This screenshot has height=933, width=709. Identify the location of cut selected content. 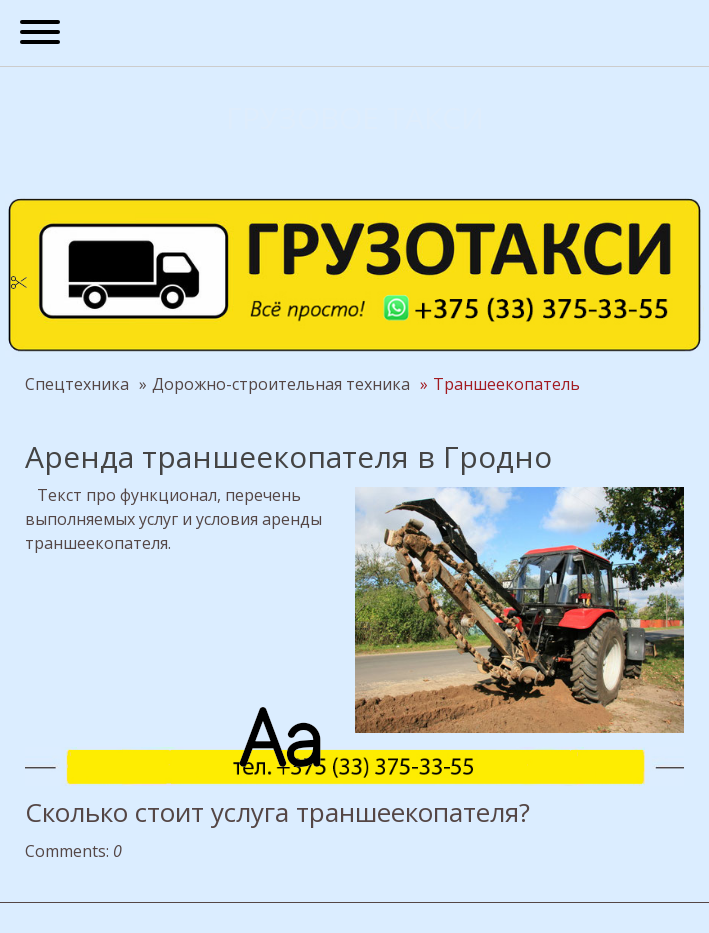
(18, 282).